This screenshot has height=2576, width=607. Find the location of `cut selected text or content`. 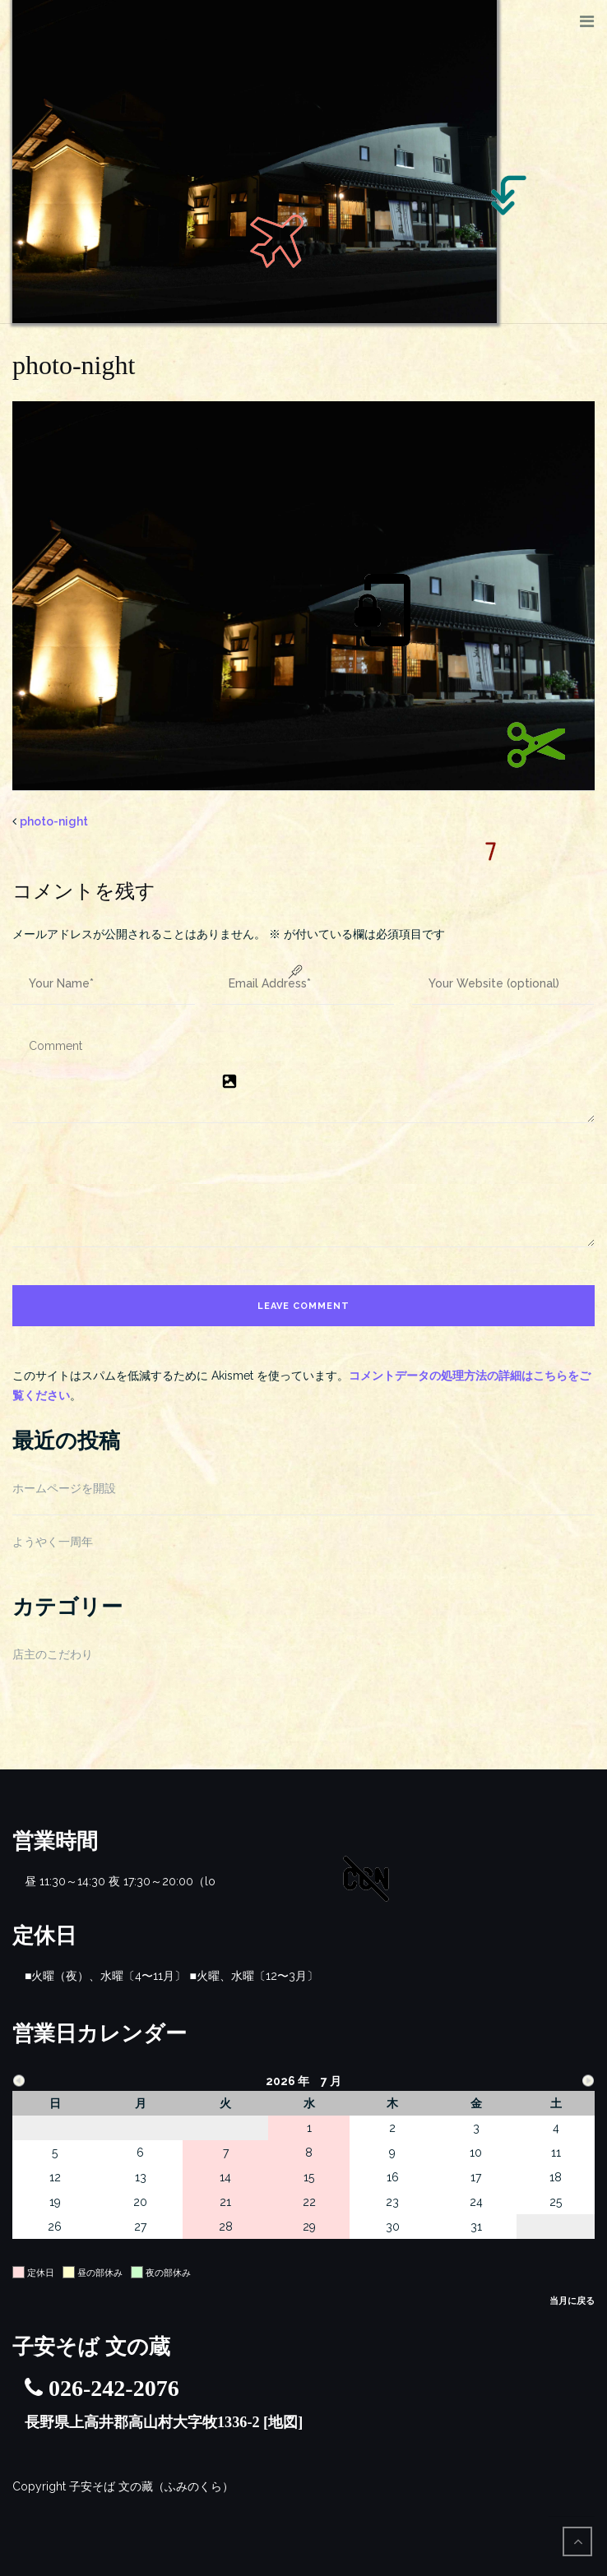

cut selected text or content is located at coordinates (536, 745).